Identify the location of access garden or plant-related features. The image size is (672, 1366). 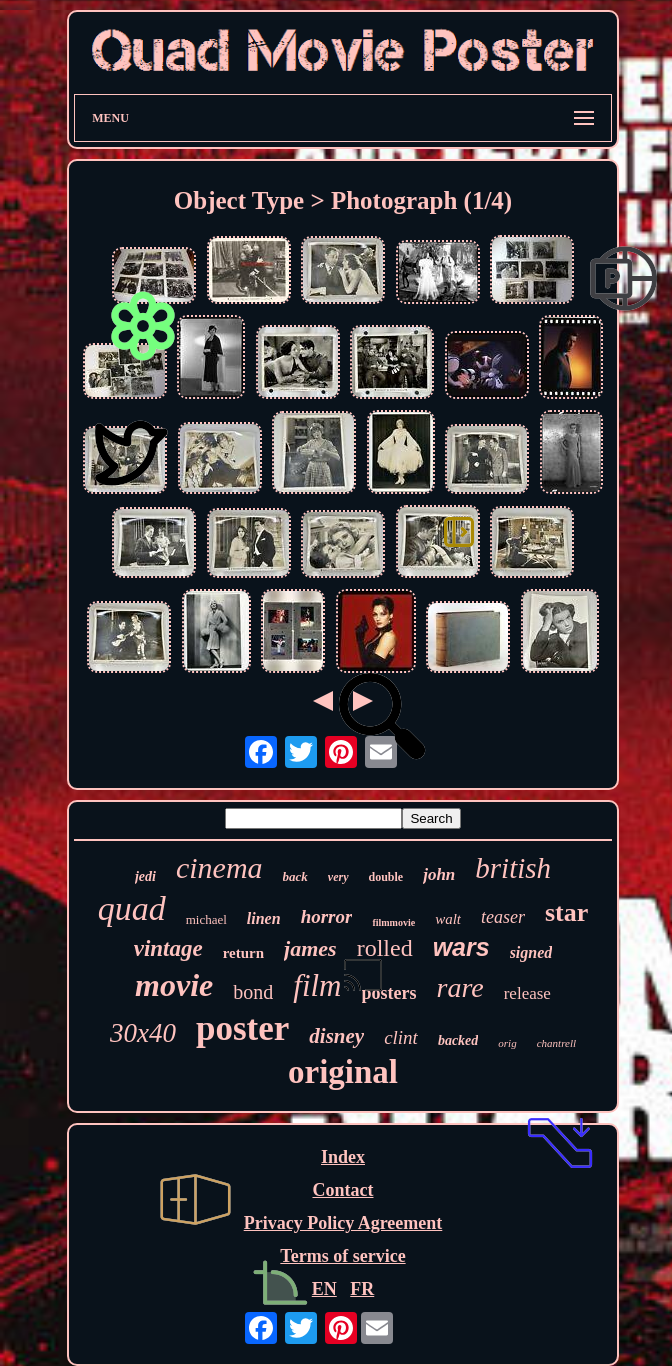
(143, 326).